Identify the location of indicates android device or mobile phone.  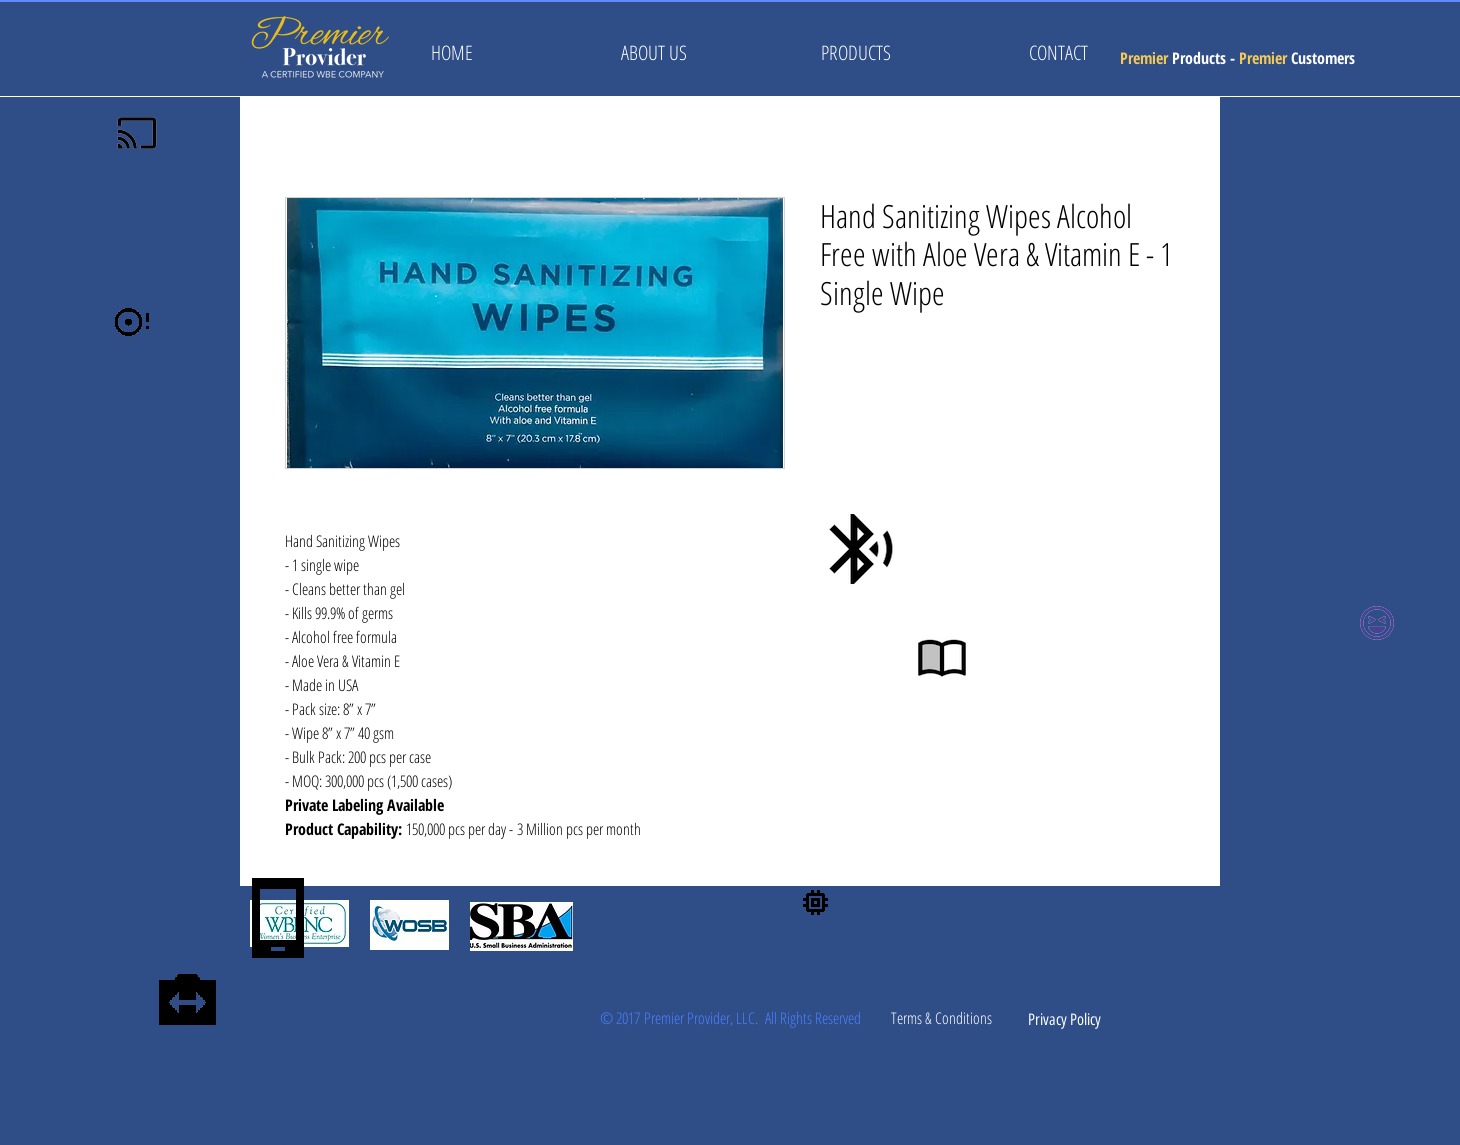
(278, 918).